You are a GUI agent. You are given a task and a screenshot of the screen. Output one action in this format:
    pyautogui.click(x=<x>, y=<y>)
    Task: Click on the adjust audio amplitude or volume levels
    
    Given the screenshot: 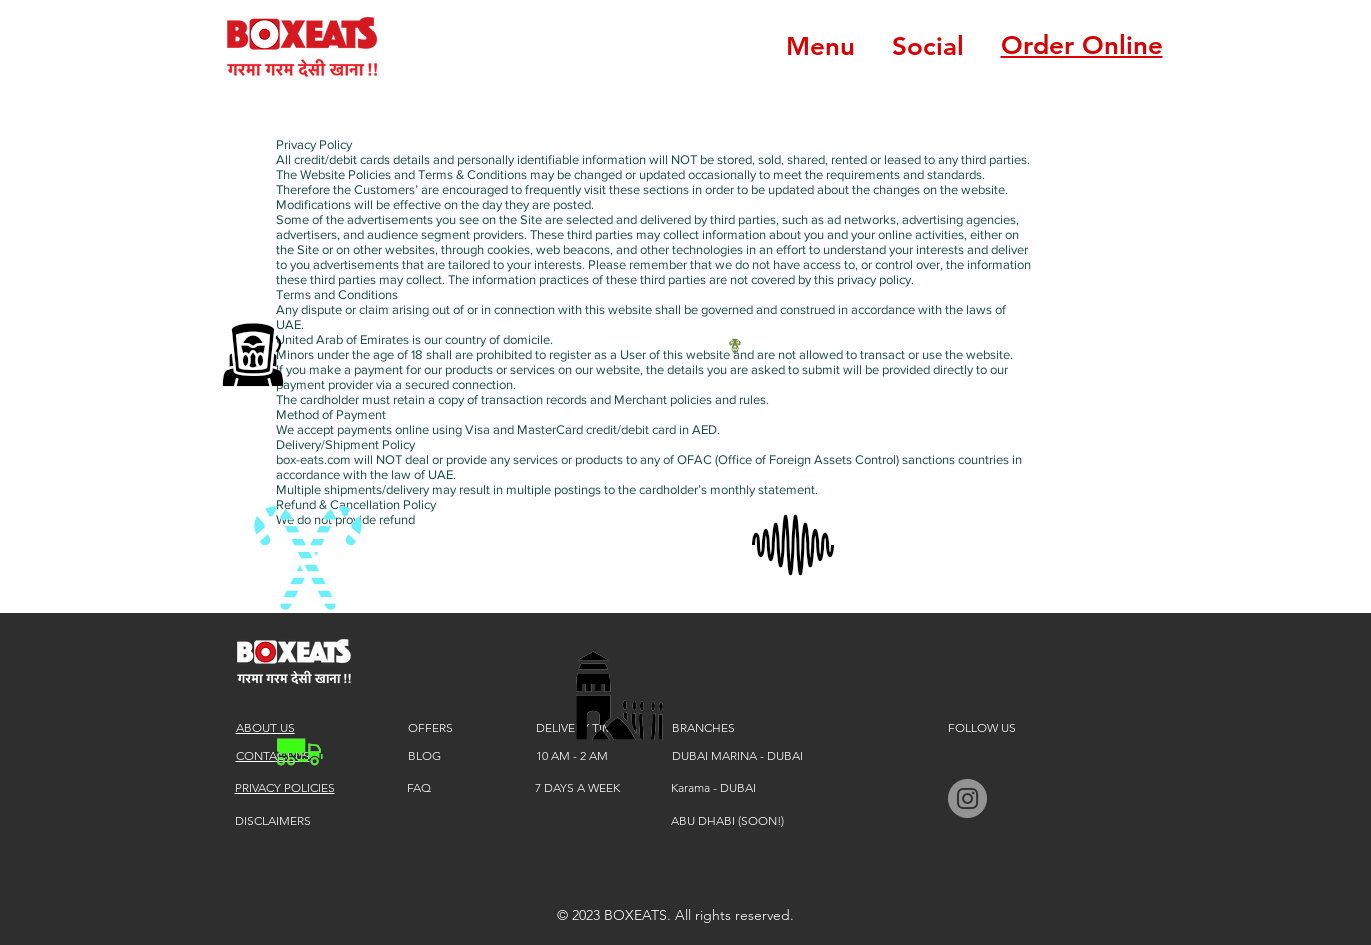 What is the action you would take?
    pyautogui.click(x=793, y=545)
    